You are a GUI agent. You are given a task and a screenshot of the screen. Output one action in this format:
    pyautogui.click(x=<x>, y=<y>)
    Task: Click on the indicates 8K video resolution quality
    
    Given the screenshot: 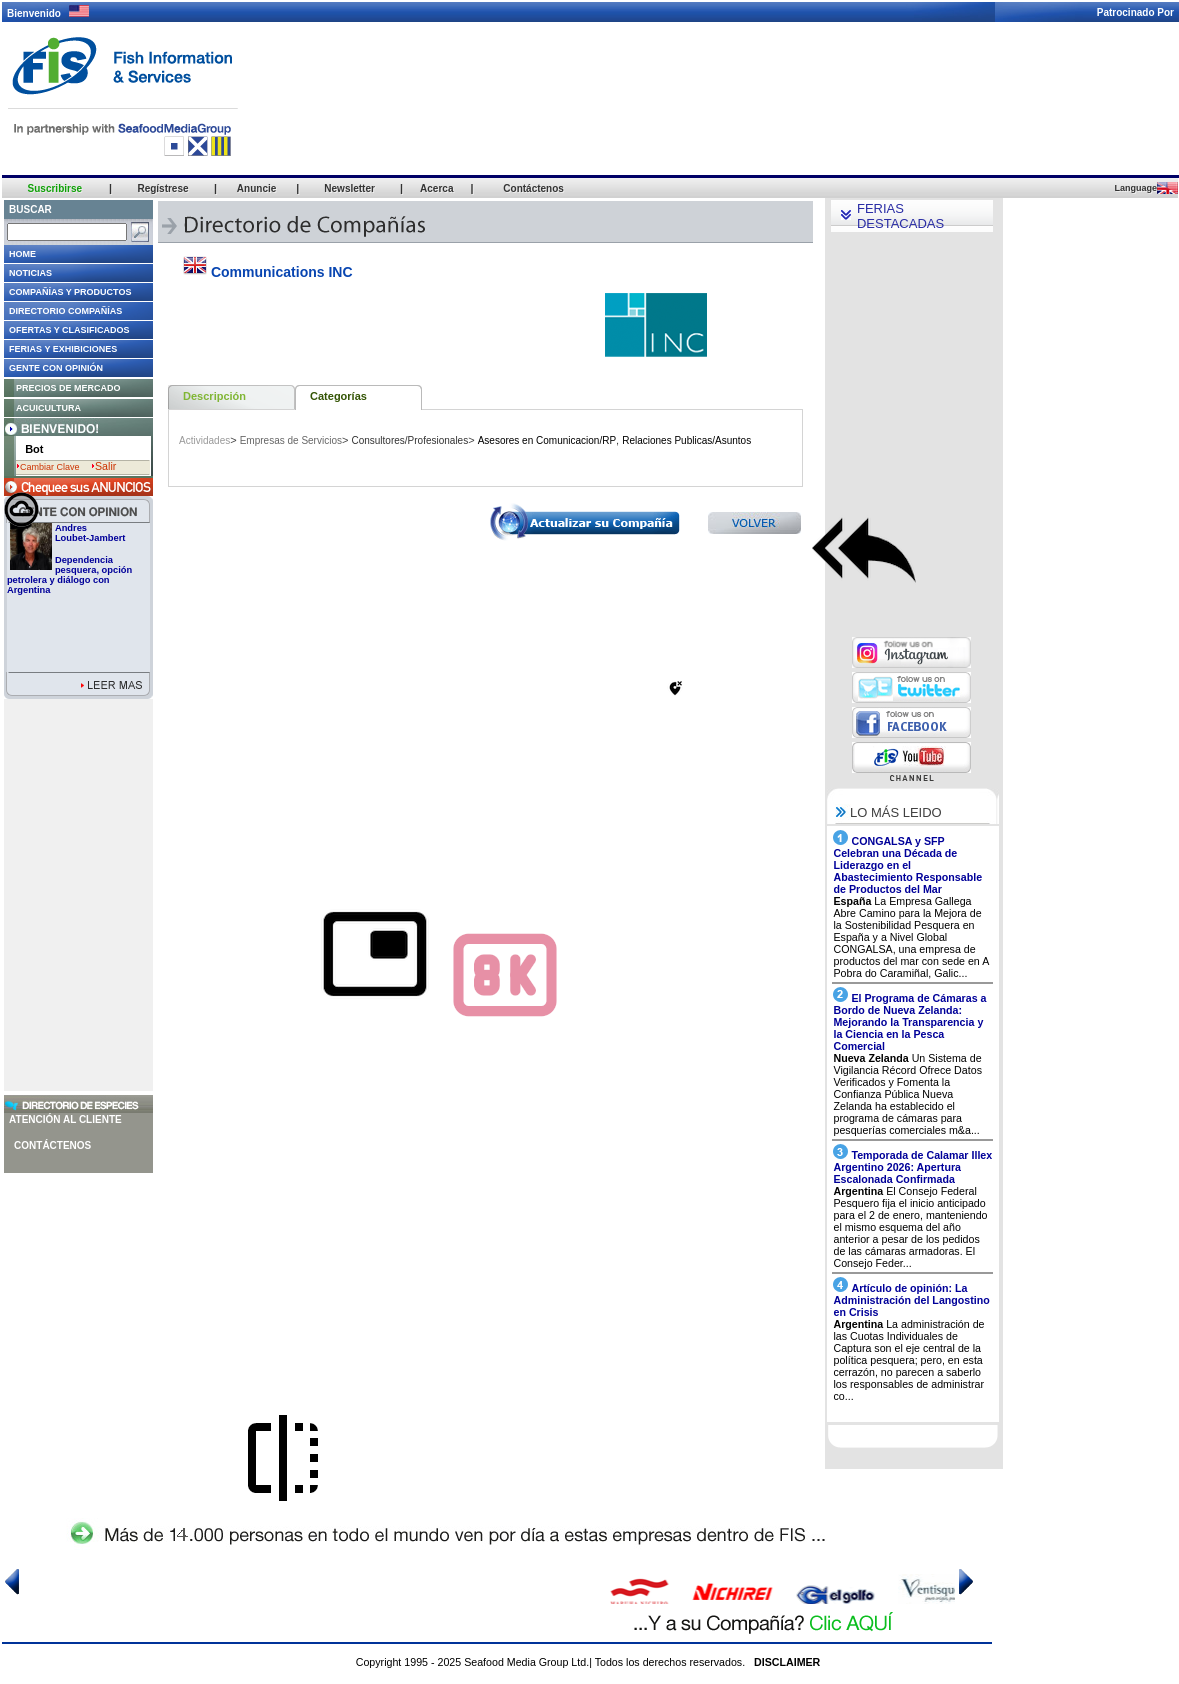 What is the action you would take?
    pyautogui.click(x=505, y=975)
    